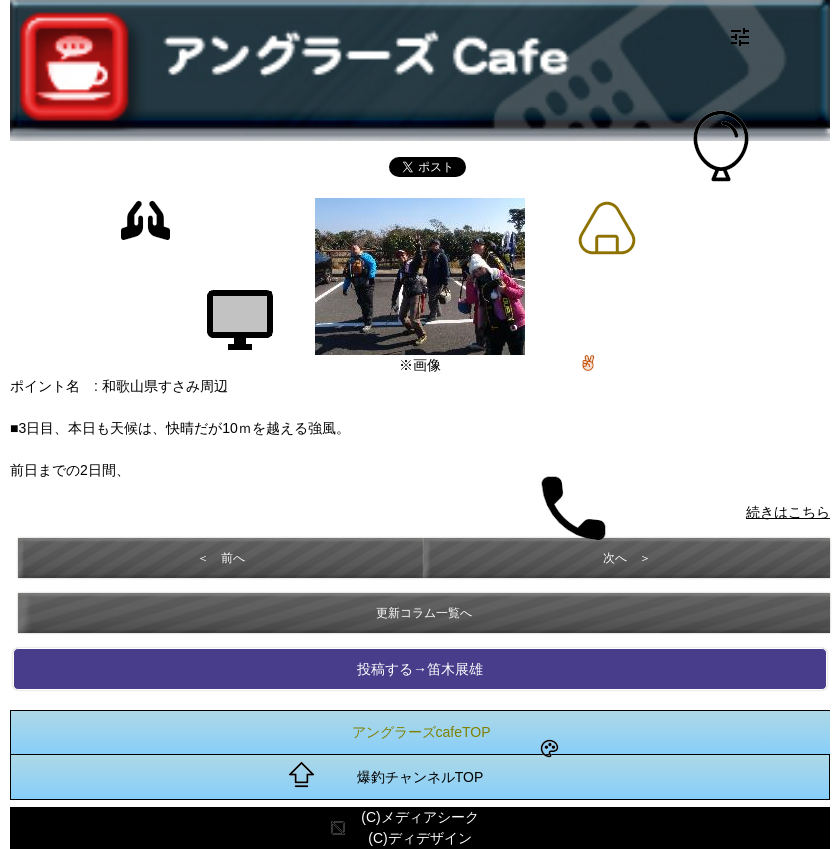  What do you see at coordinates (607, 228) in the screenshot?
I see `browse japanese food options` at bounding box center [607, 228].